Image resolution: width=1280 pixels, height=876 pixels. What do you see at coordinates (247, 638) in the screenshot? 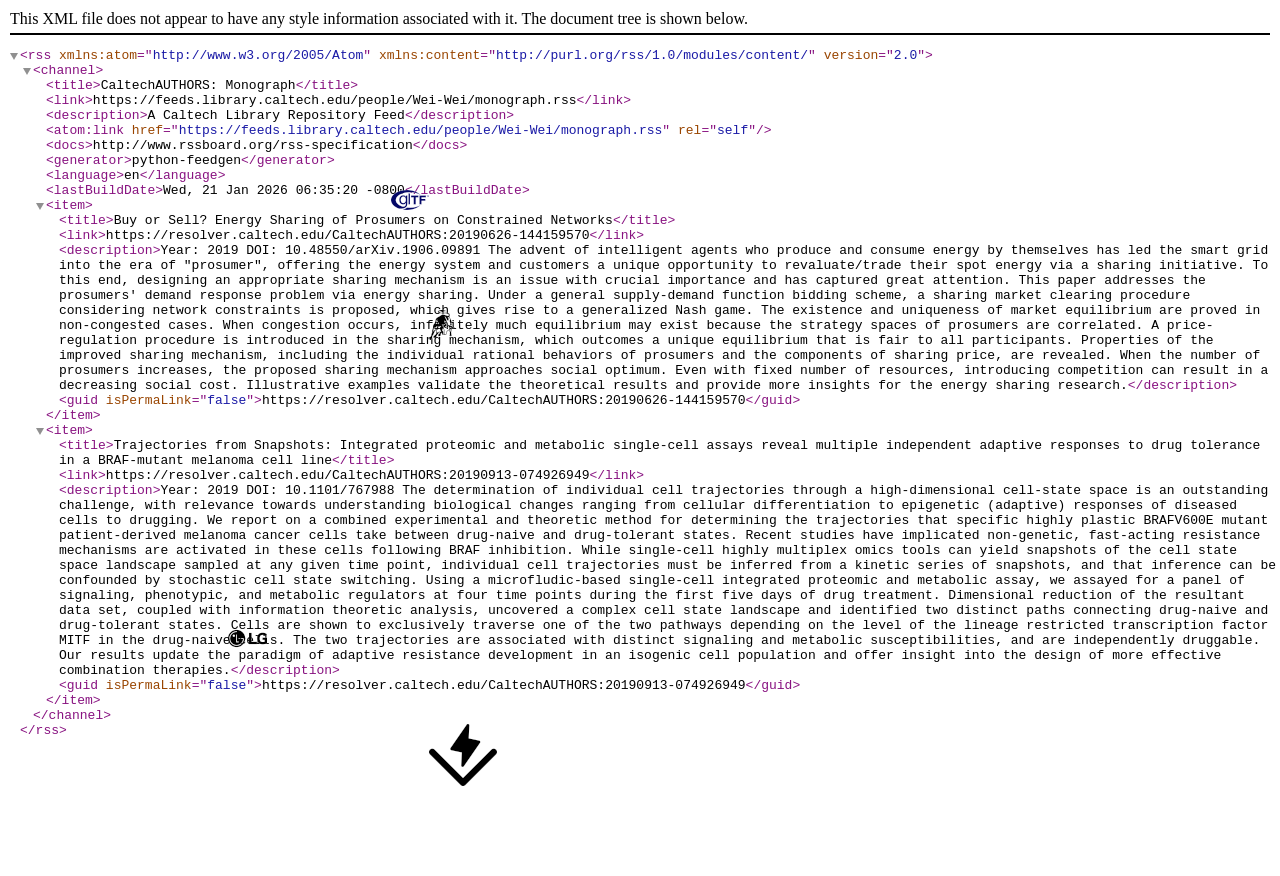
I see `LG brand logo or product identifier` at bounding box center [247, 638].